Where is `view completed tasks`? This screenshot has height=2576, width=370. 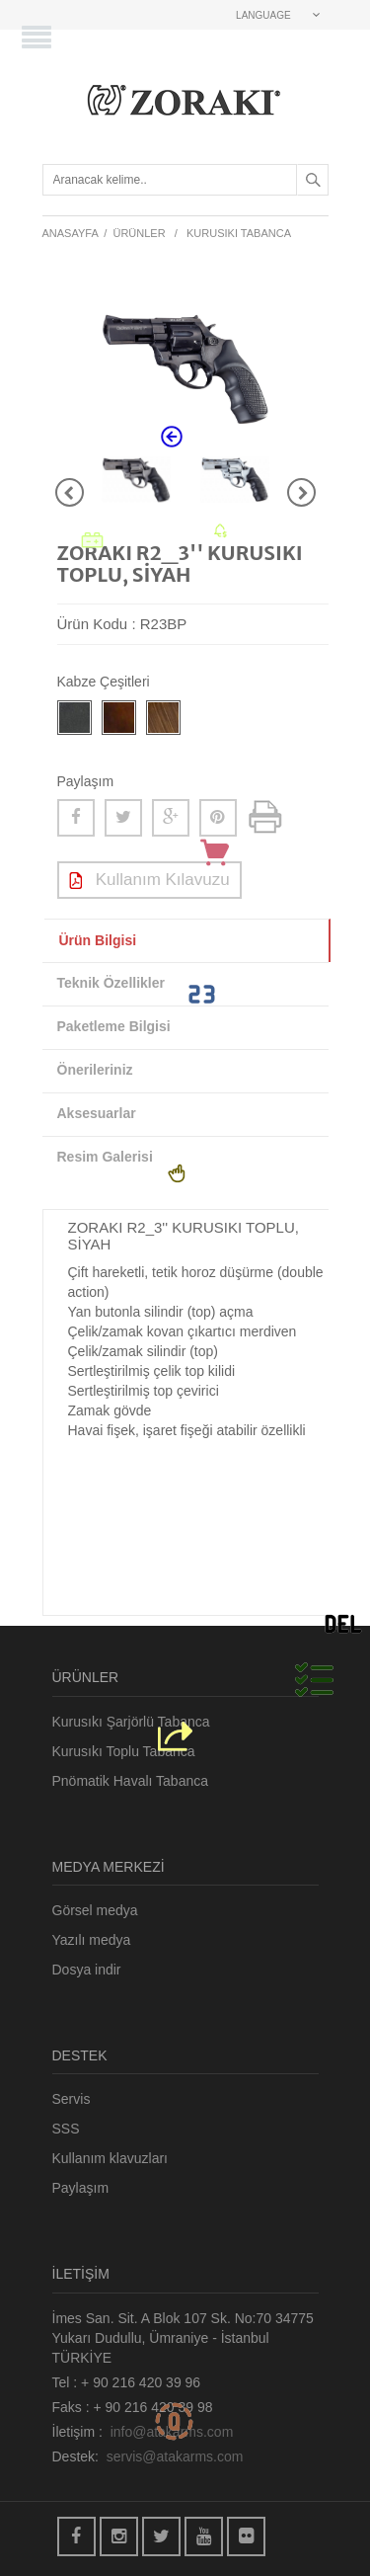
view completed tasks is located at coordinates (315, 1680).